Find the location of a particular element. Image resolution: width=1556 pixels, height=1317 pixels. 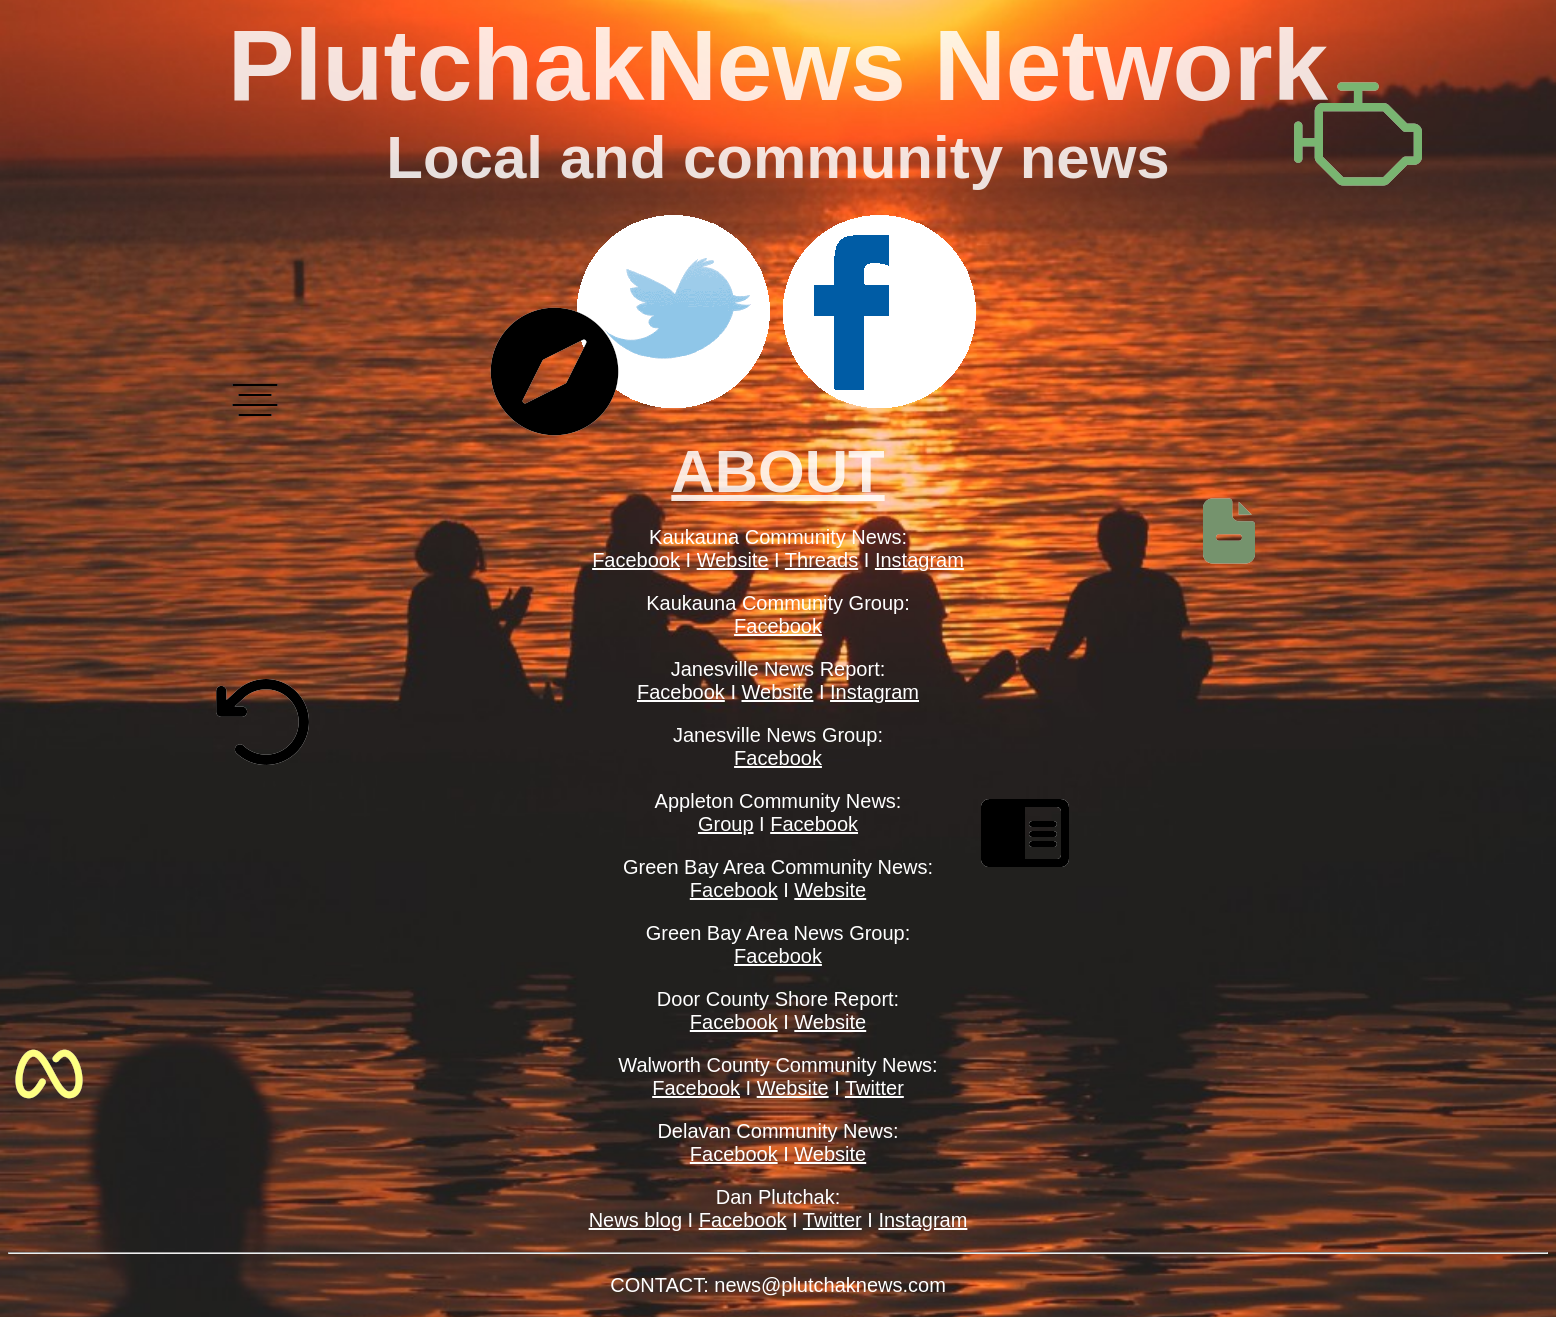

center align text is located at coordinates (255, 401).